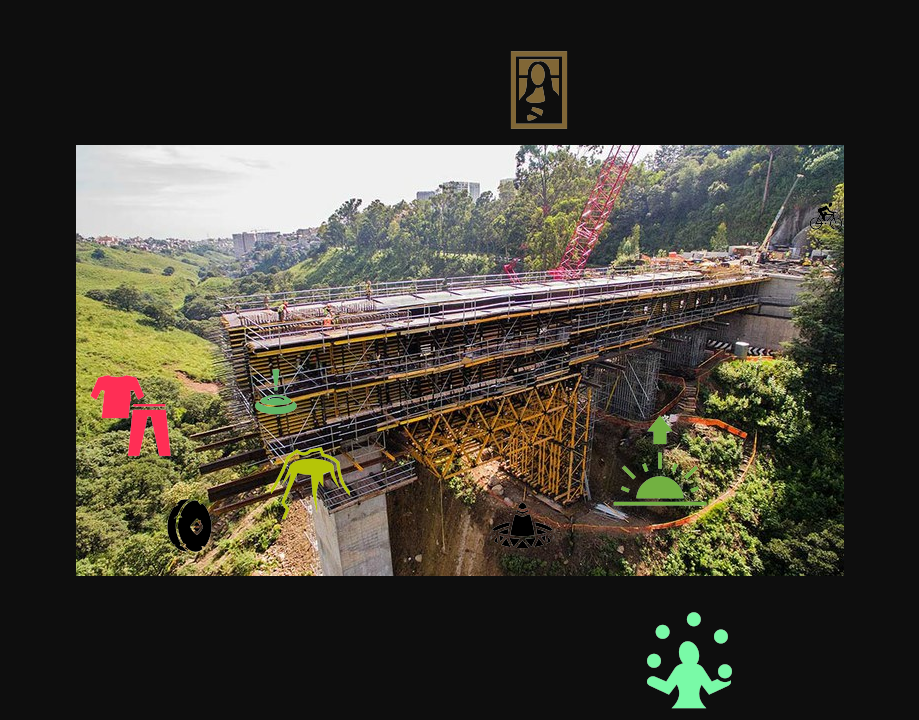 This screenshot has width=919, height=720. I want to click on indicates a hazard or dangerous area in gameplay, so click(275, 391).